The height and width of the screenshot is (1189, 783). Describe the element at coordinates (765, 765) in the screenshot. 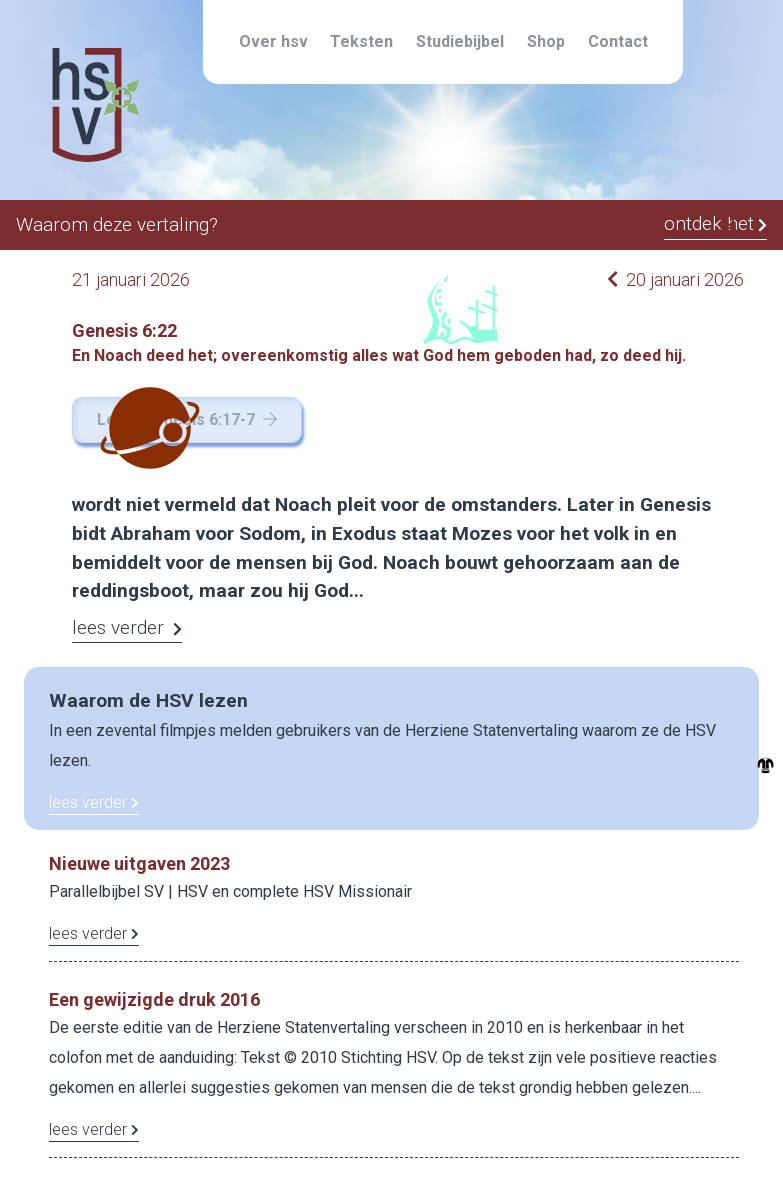

I see `view clothing or apparel items` at that location.